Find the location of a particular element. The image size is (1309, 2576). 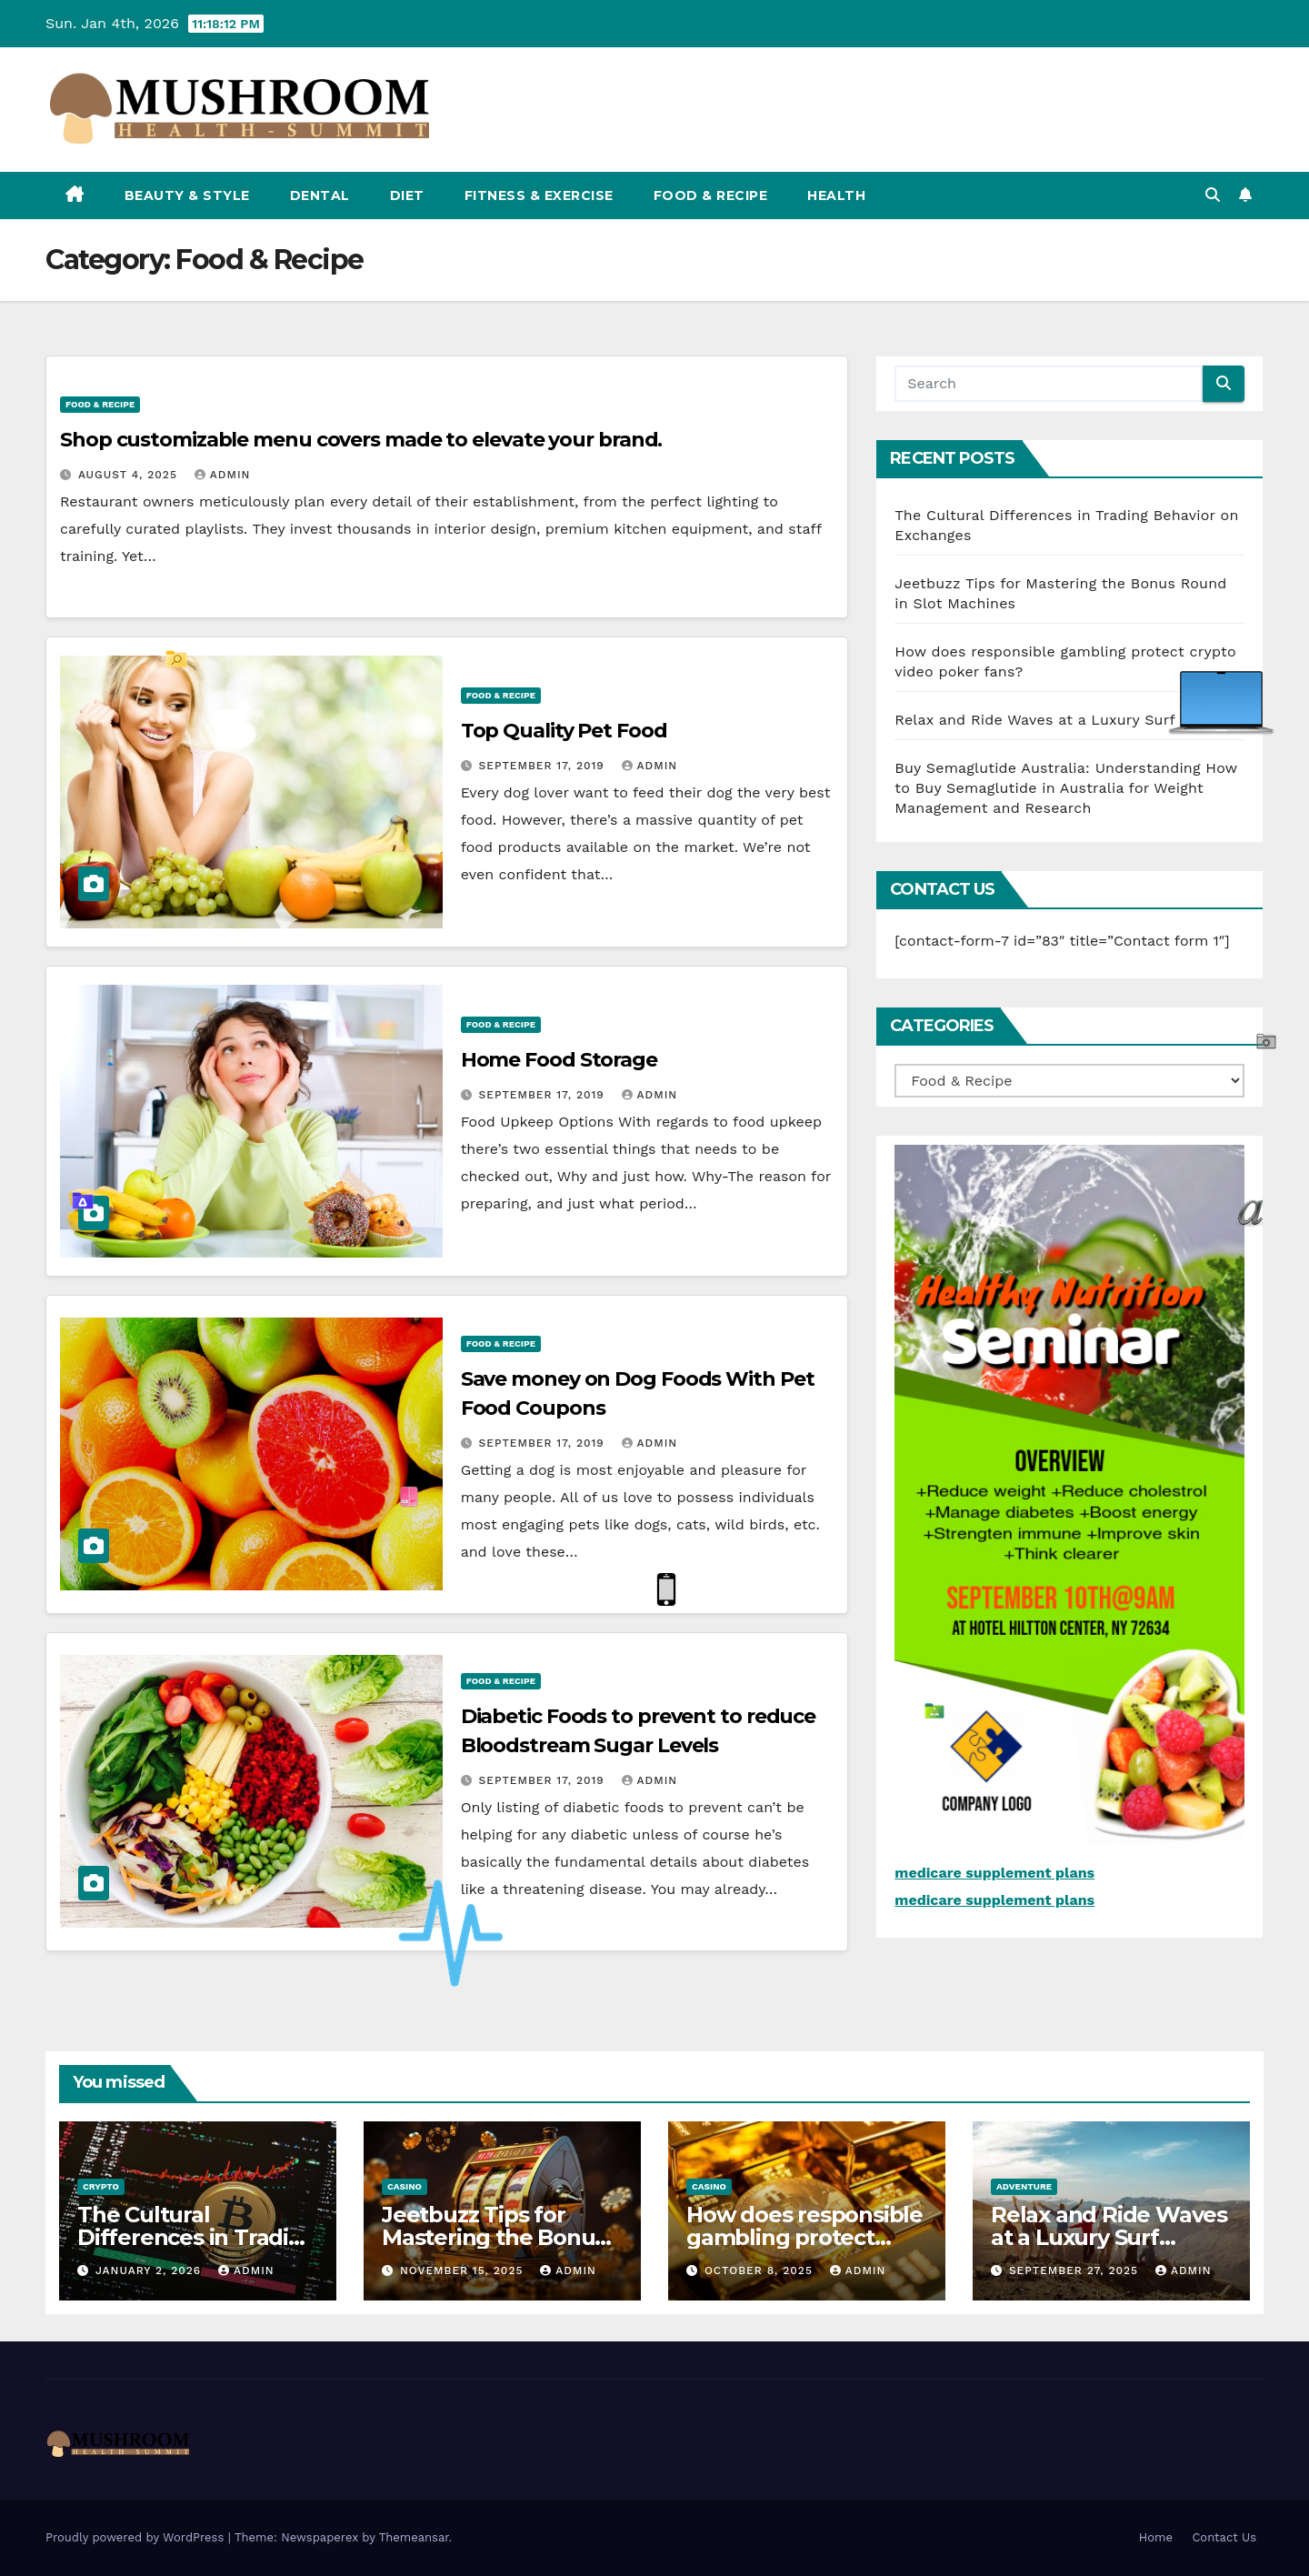

access smart folder with automated mail rules is located at coordinates (1266, 1041).